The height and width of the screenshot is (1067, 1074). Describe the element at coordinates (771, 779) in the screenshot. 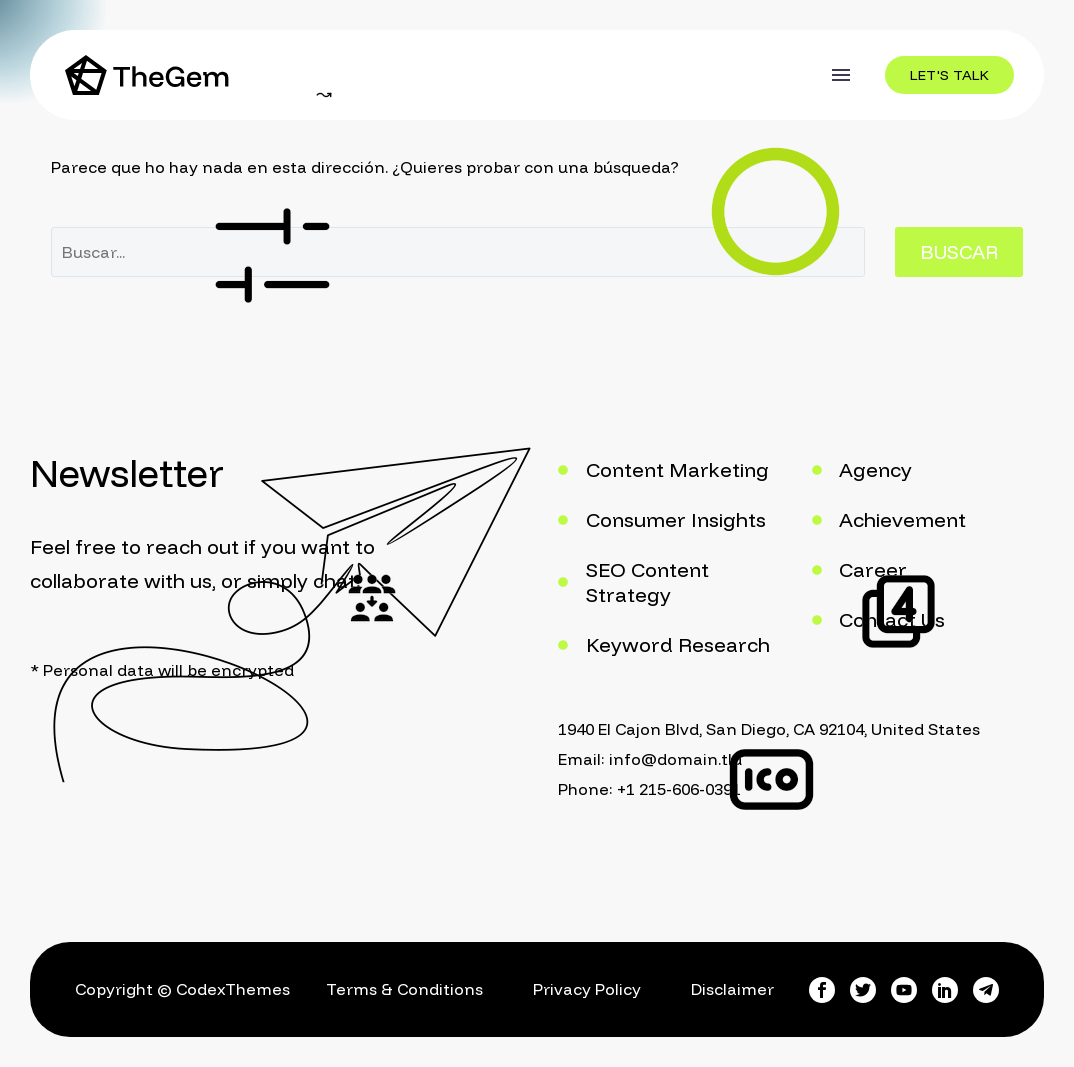

I see `set or manage website favicon` at that location.